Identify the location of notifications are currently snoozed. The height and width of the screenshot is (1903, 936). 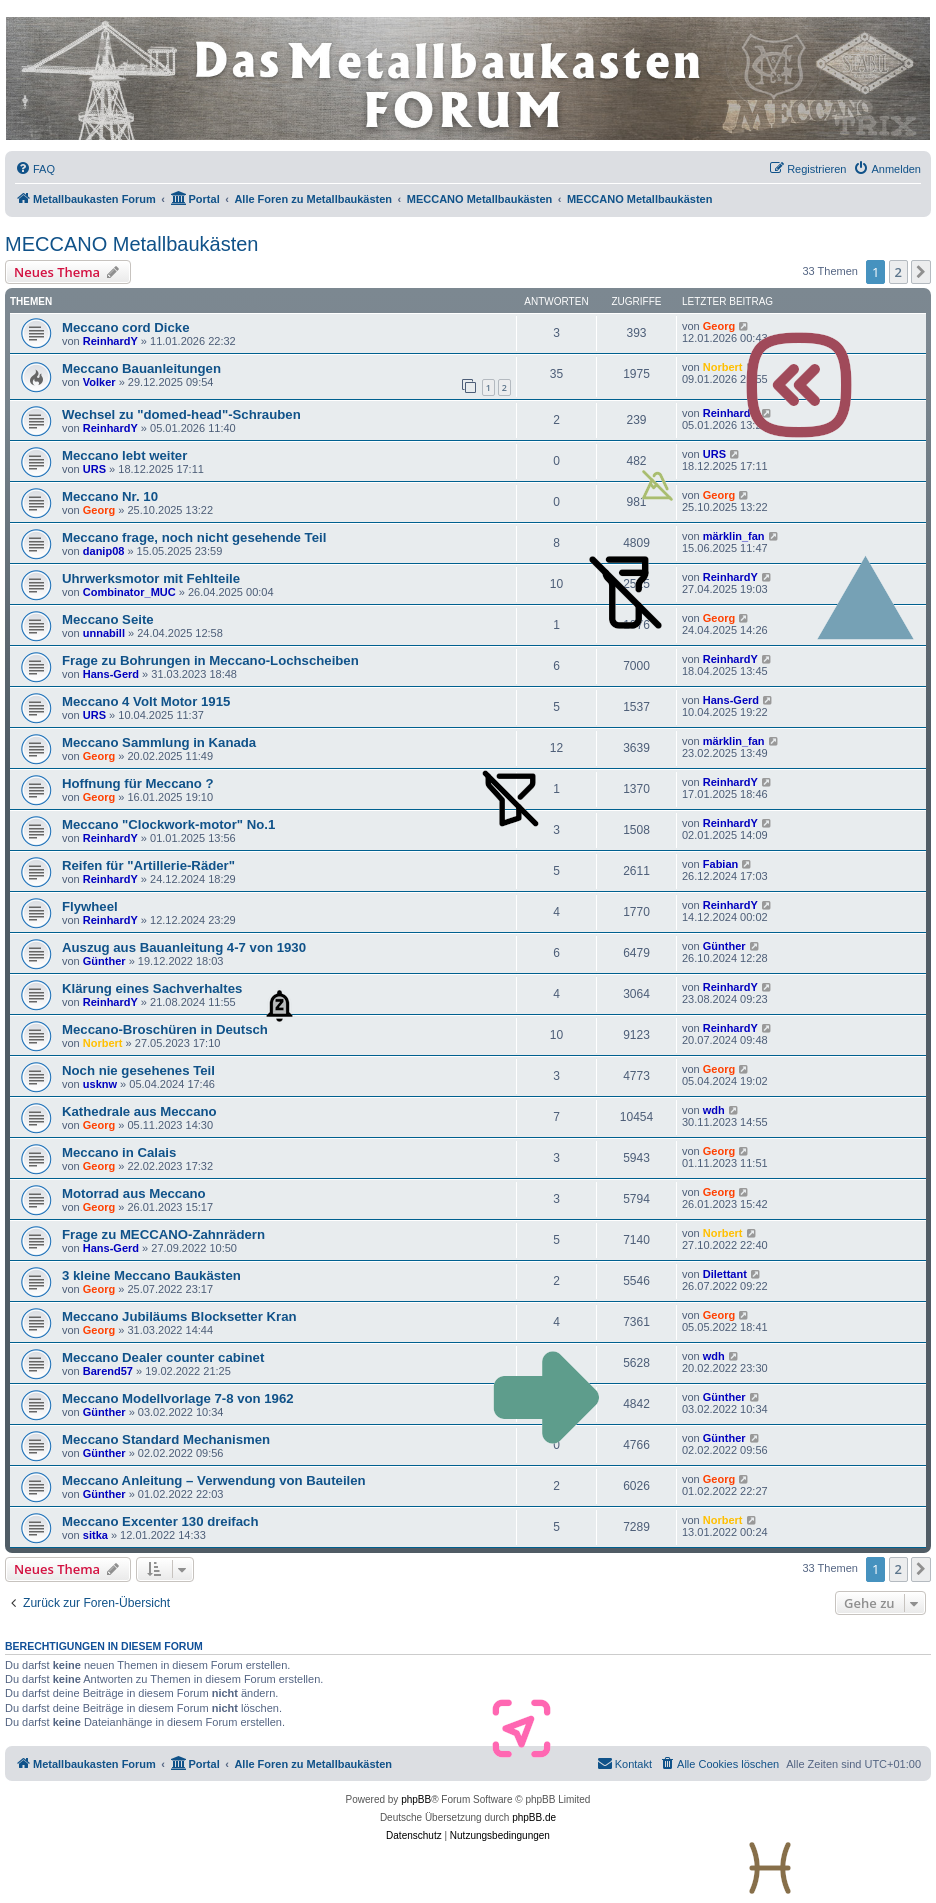
(279, 1005).